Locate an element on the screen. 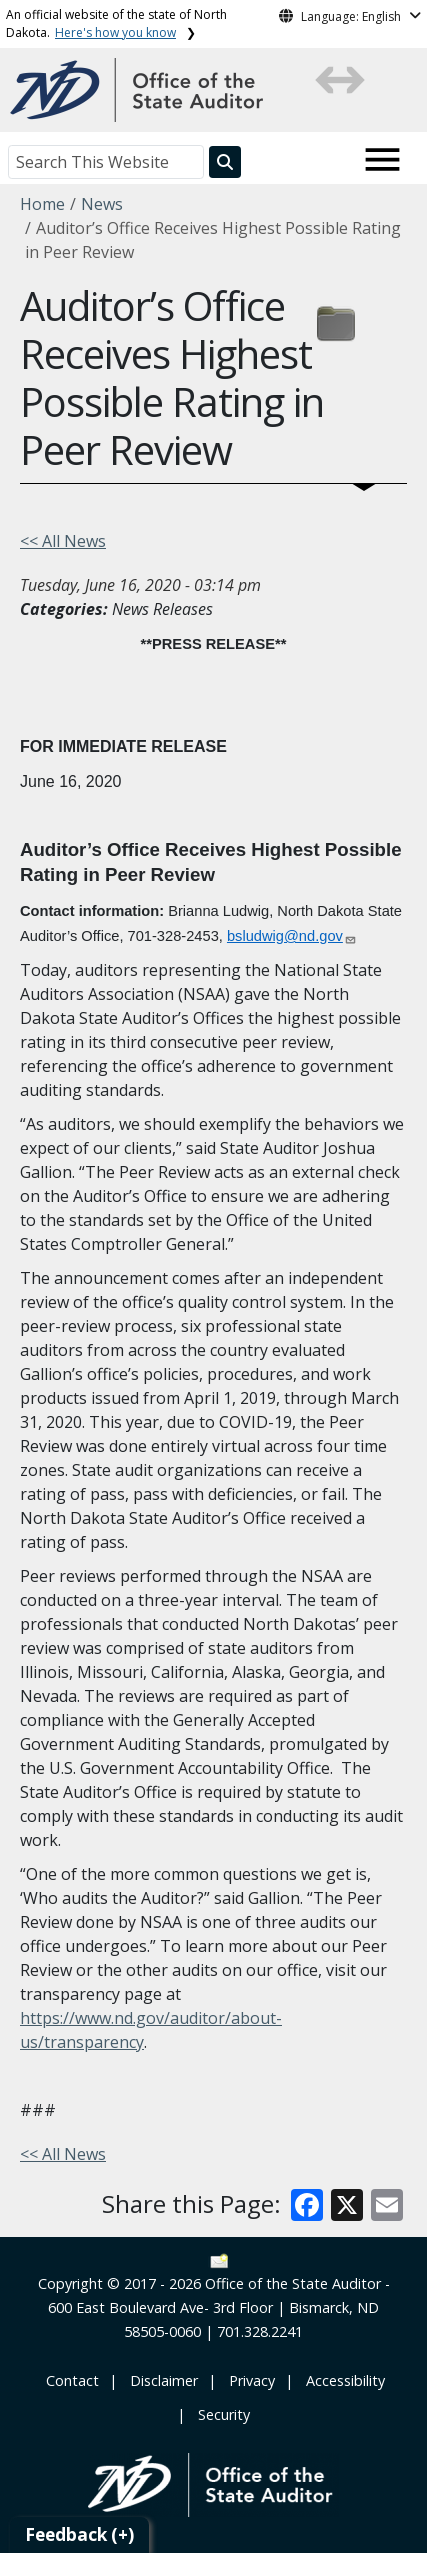  open a folder or directory is located at coordinates (336, 323).